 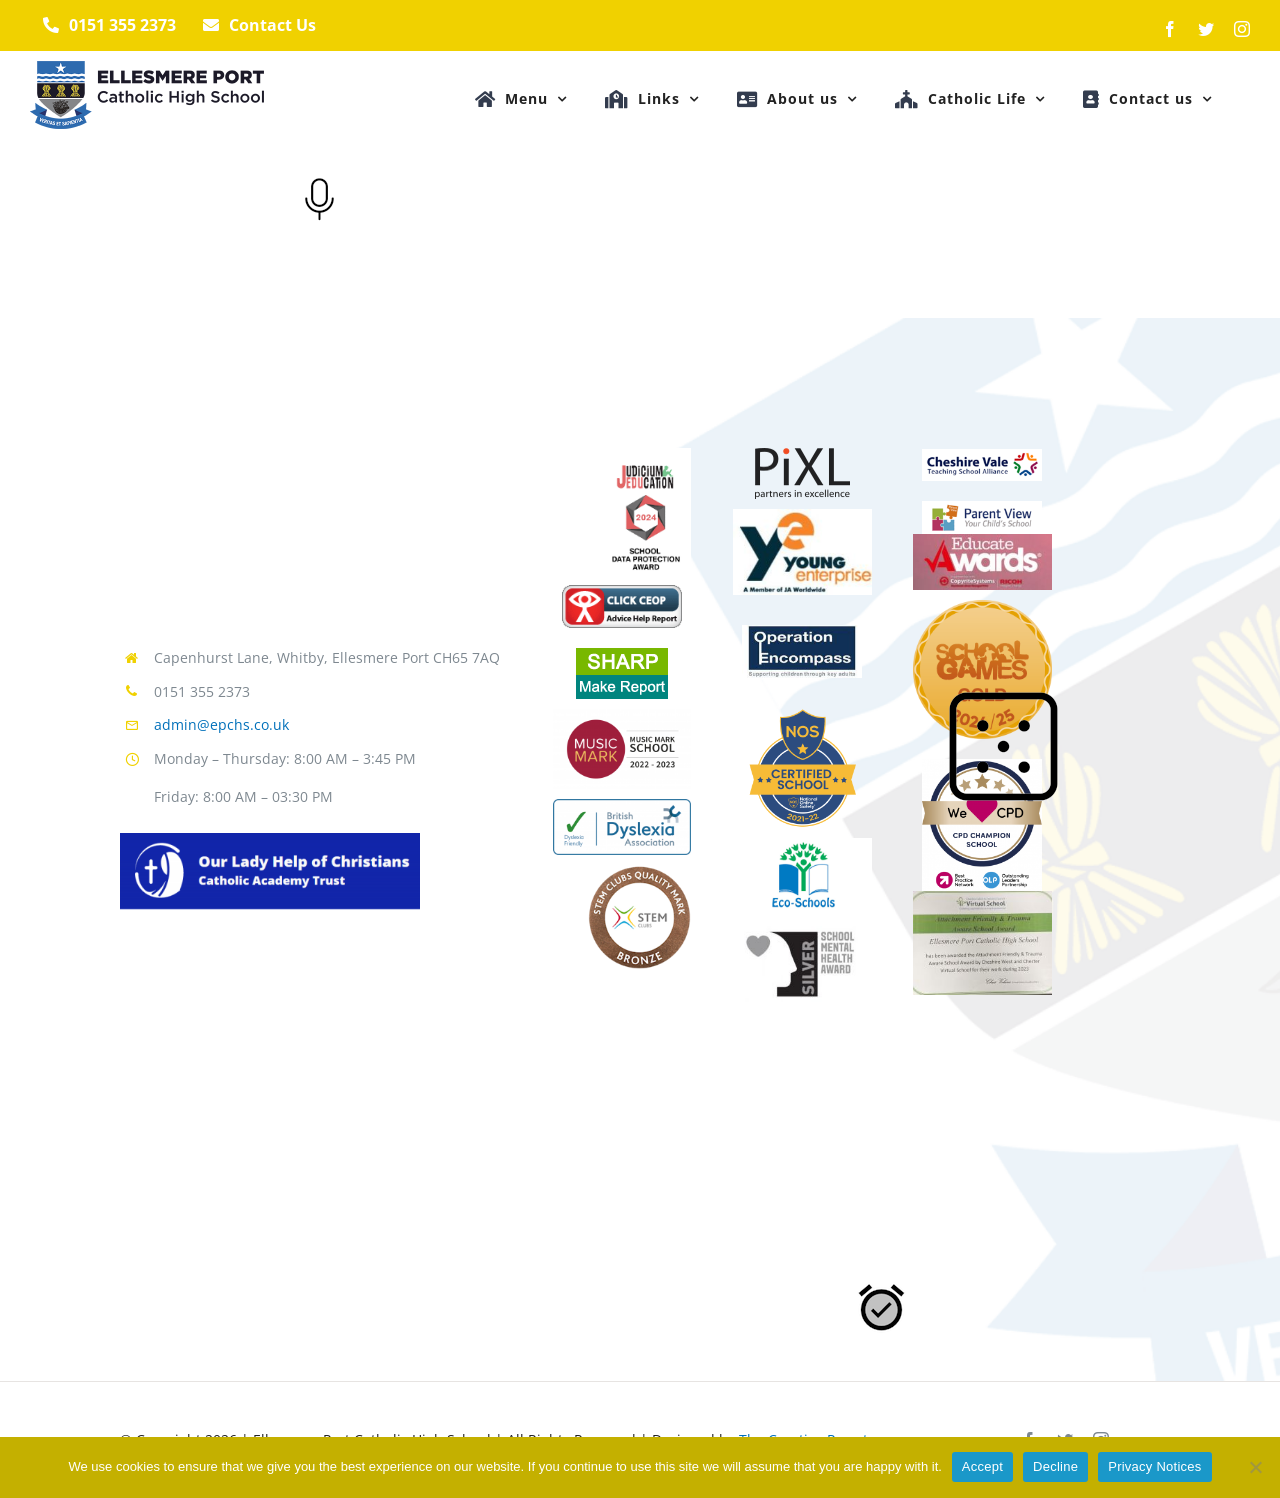 What do you see at coordinates (319, 198) in the screenshot?
I see `tap to start voice input` at bounding box center [319, 198].